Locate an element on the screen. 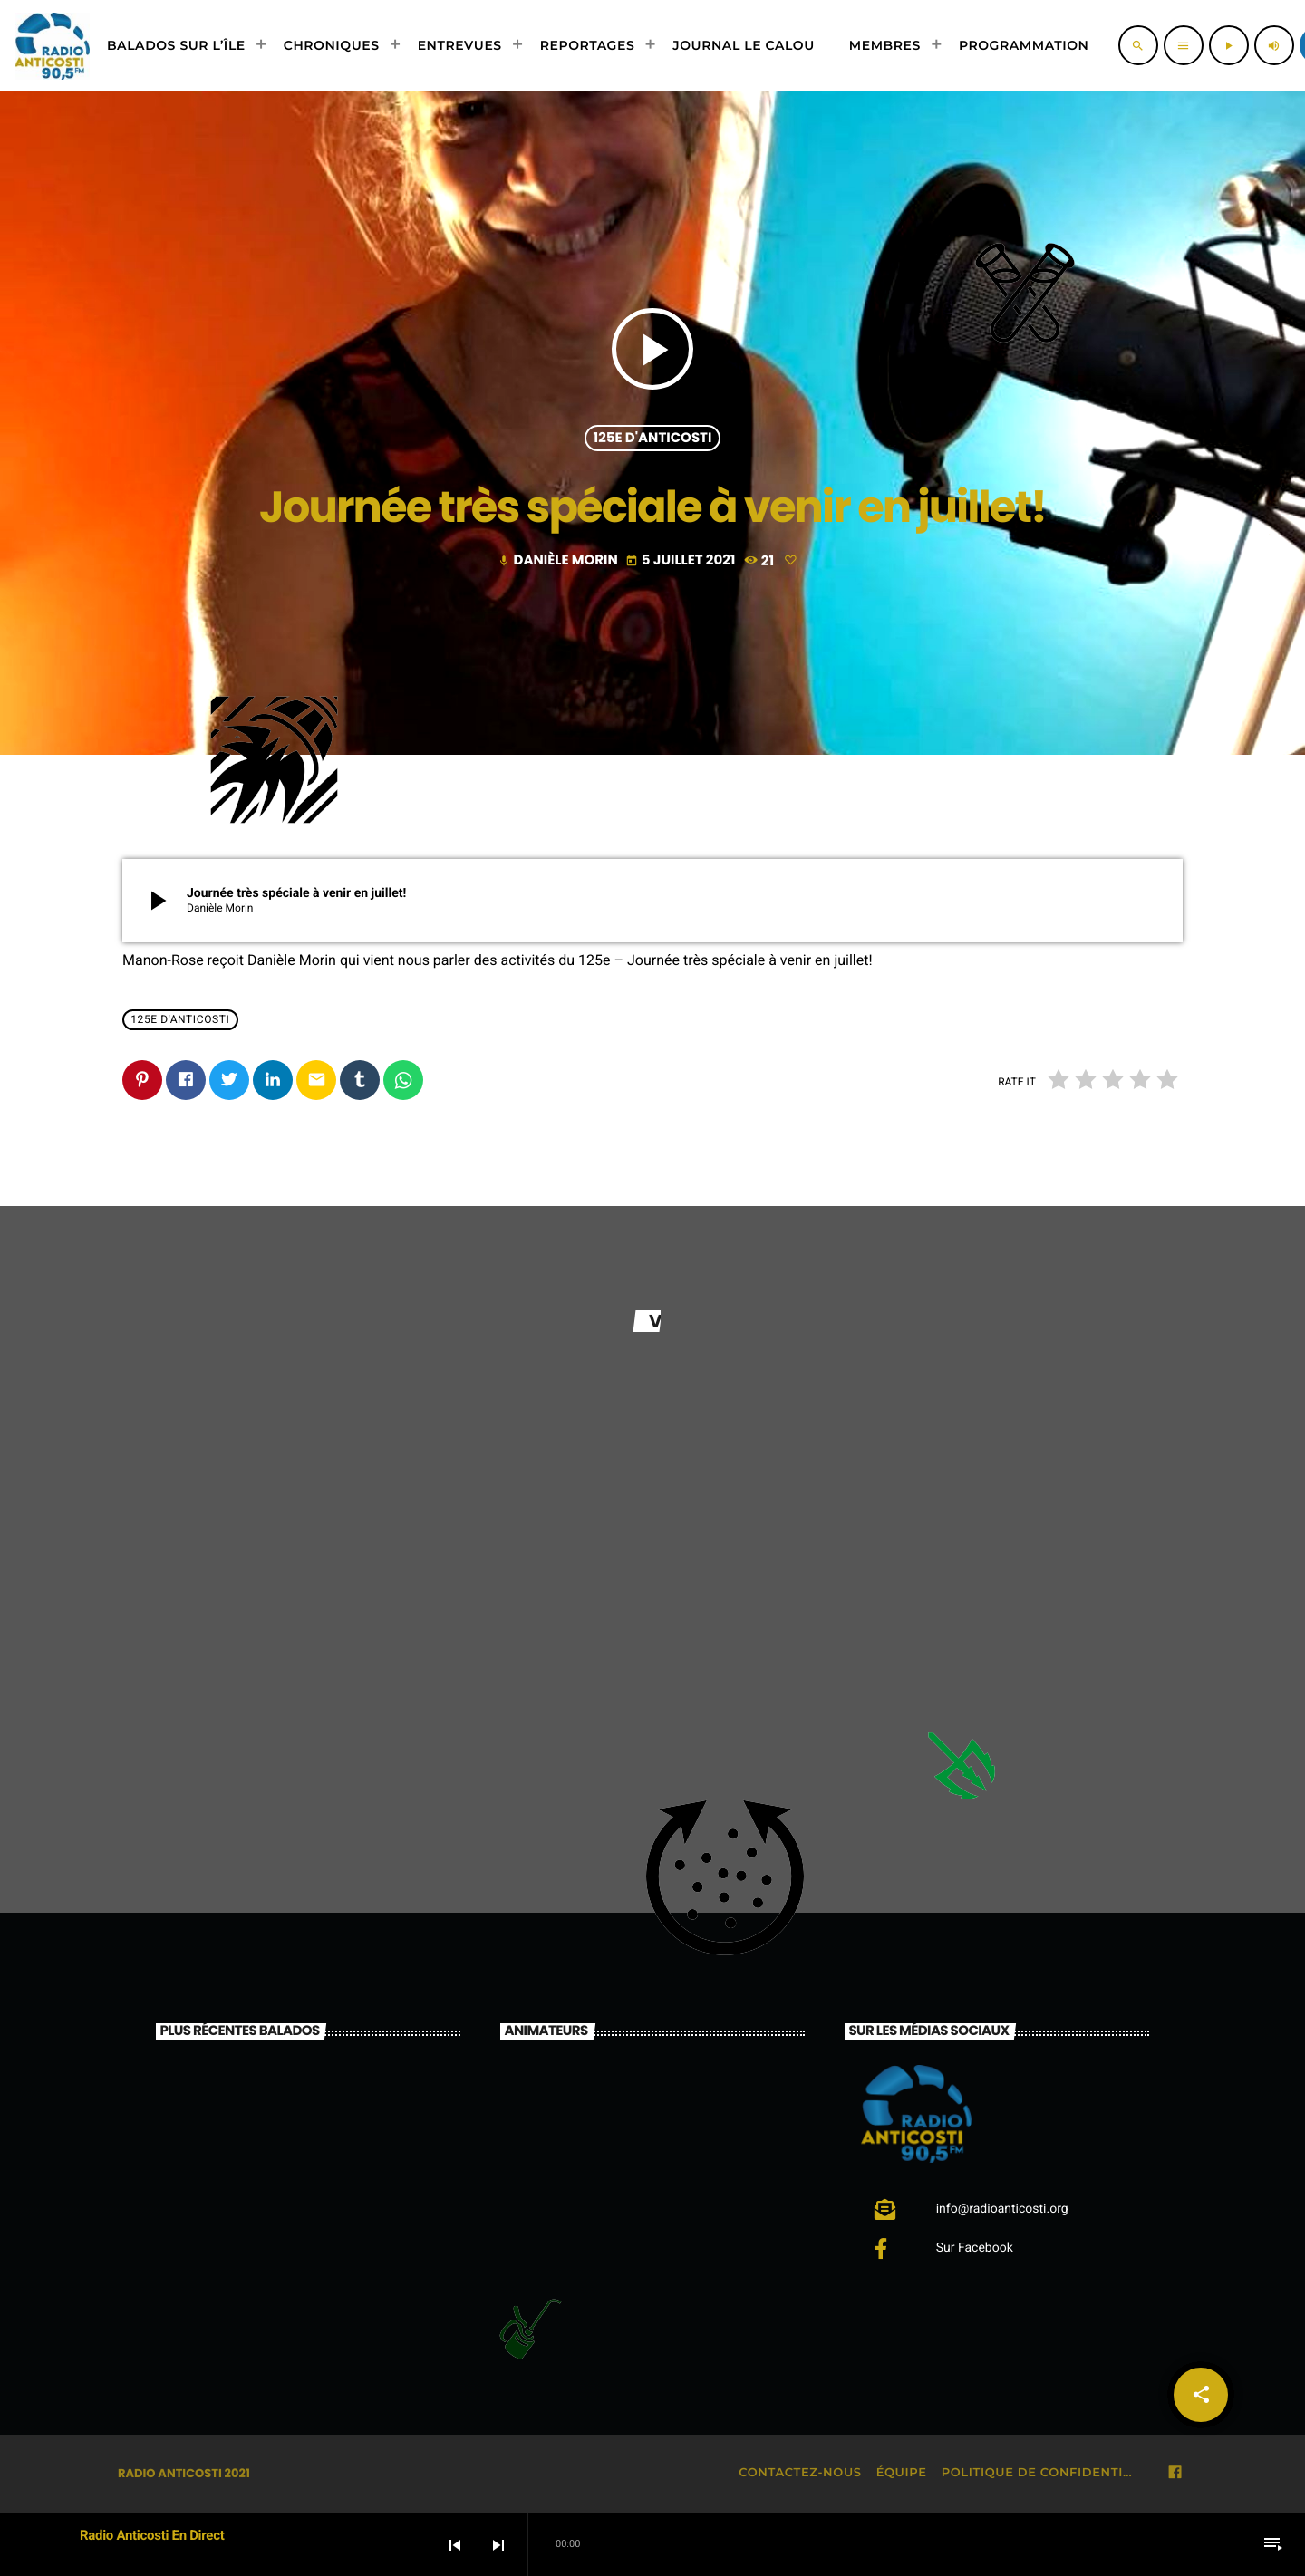  access laboratory or science features is located at coordinates (1024, 292).